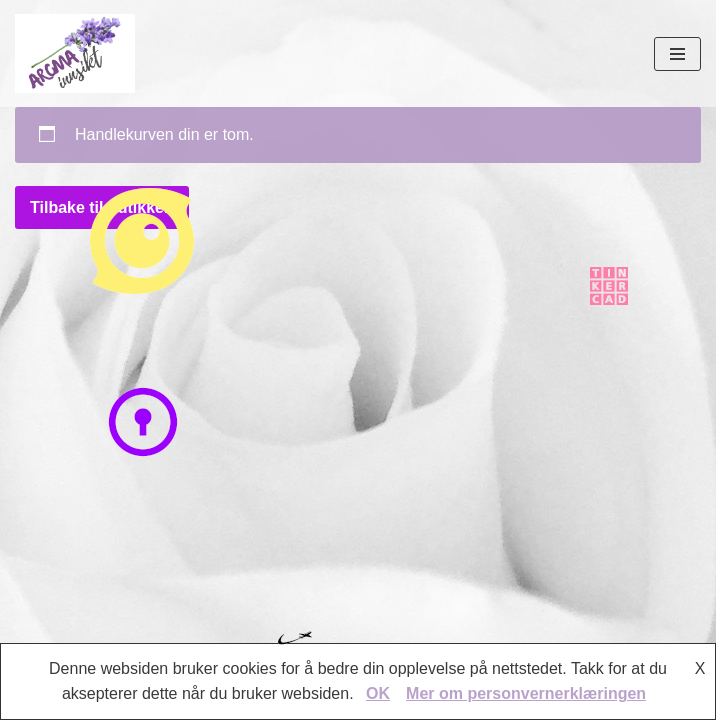  Describe the element at coordinates (142, 241) in the screenshot. I see `open the Insta360 camera app` at that location.